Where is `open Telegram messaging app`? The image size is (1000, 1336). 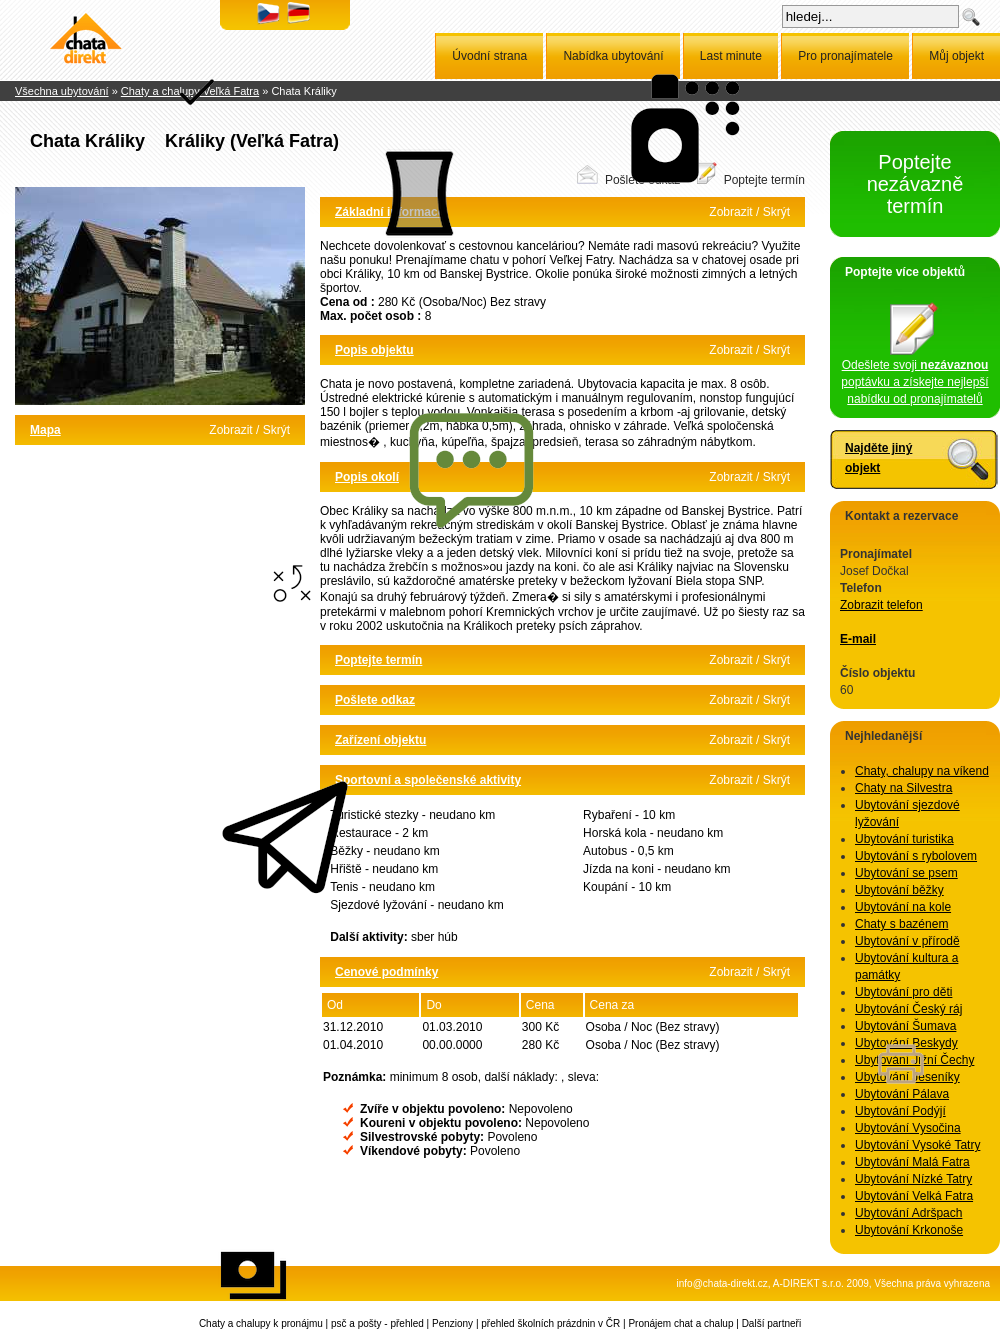 open Telegram messaging app is located at coordinates (289, 839).